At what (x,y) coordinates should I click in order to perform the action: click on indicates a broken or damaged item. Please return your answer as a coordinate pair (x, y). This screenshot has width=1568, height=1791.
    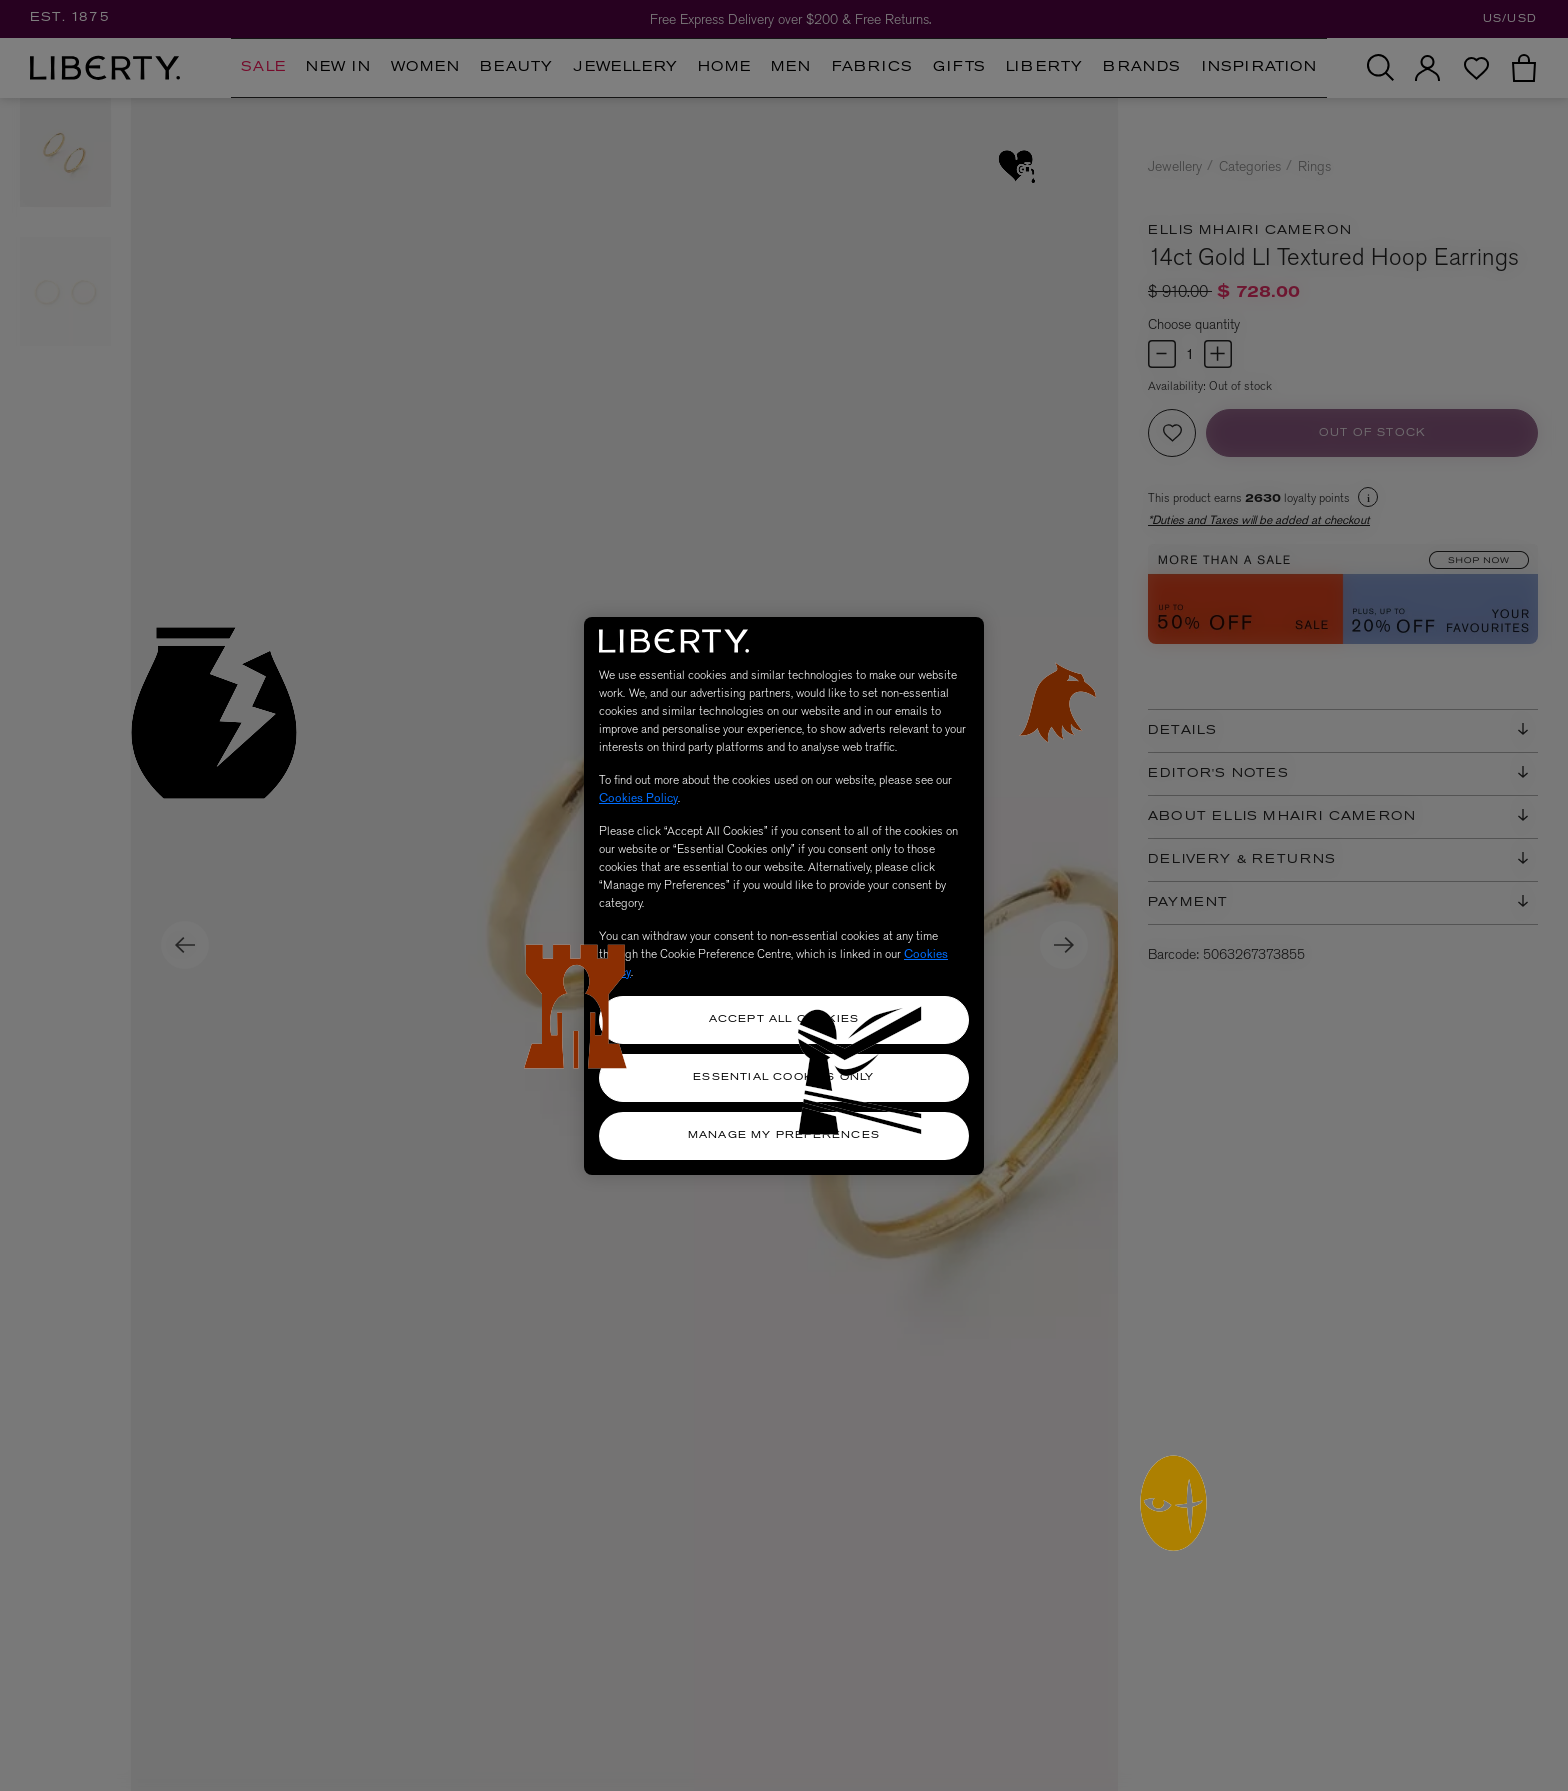
    Looking at the image, I should click on (214, 713).